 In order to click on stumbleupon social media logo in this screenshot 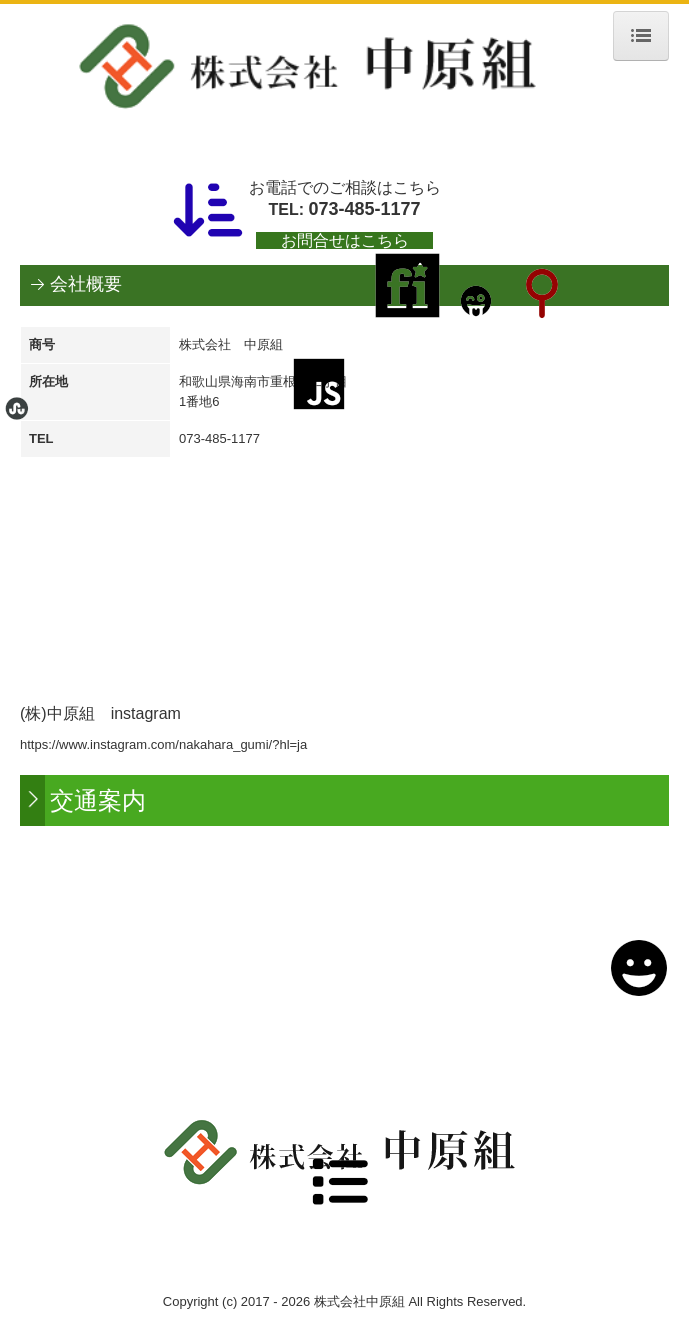, I will do `click(16, 408)`.